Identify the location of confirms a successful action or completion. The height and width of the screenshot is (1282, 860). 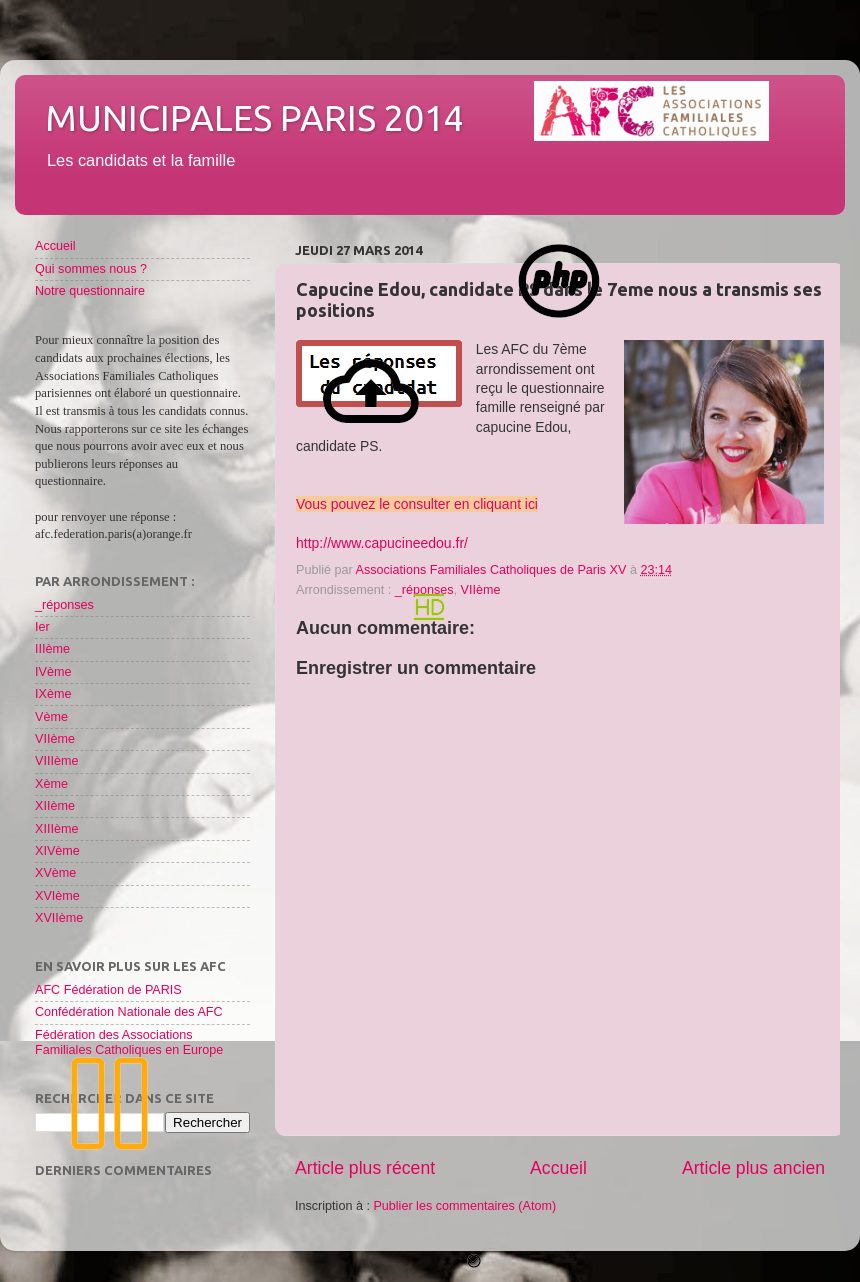
(474, 1261).